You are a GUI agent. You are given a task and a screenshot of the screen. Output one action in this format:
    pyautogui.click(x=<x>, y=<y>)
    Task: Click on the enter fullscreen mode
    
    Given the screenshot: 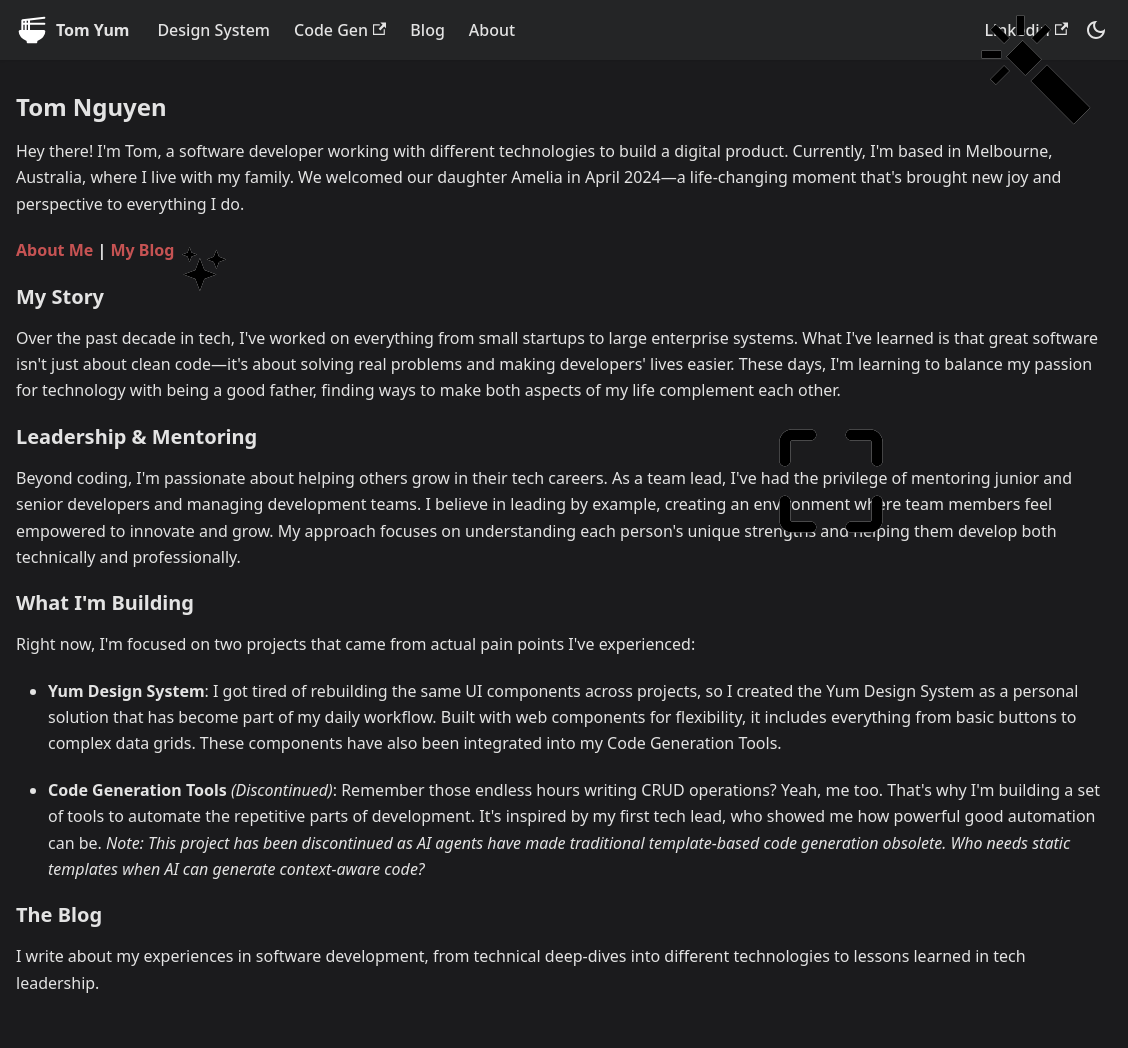 What is the action you would take?
    pyautogui.click(x=831, y=481)
    